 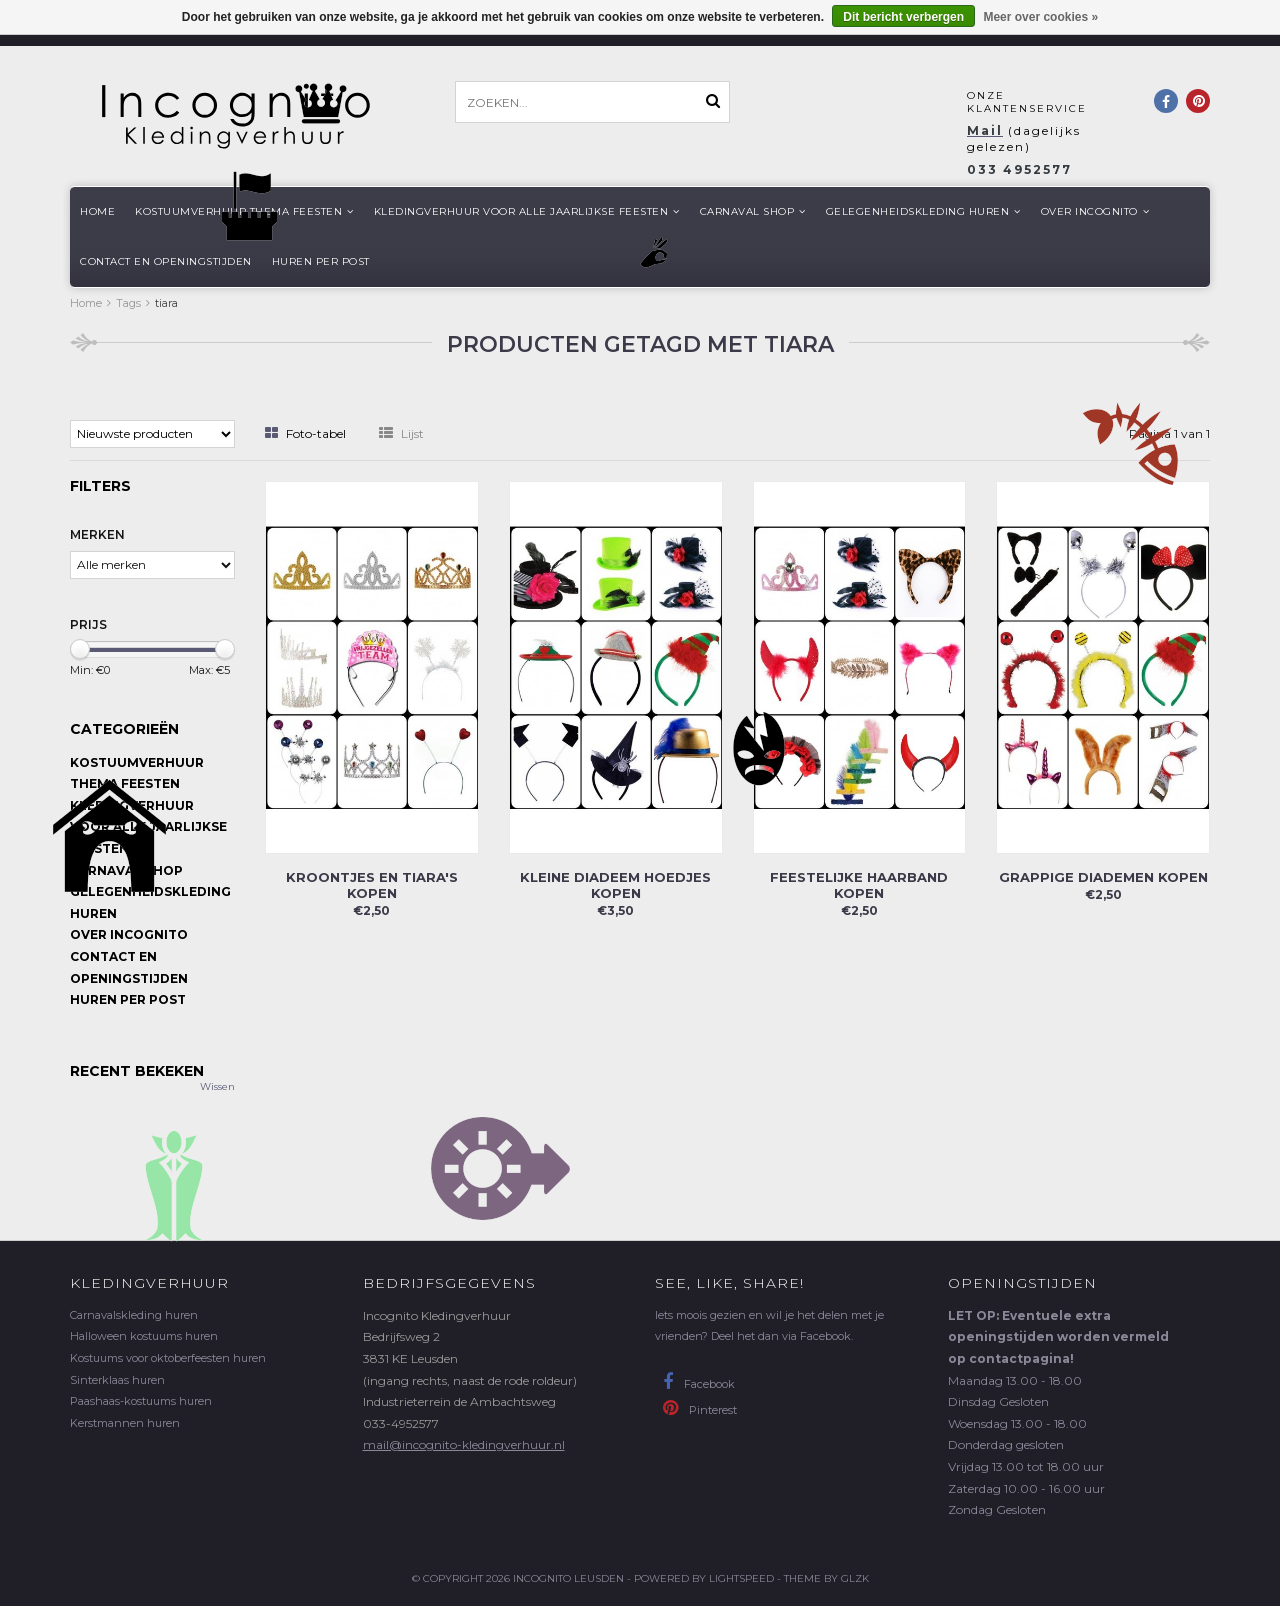 I want to click on advance time to the next day, so click(x=500, y=1168).